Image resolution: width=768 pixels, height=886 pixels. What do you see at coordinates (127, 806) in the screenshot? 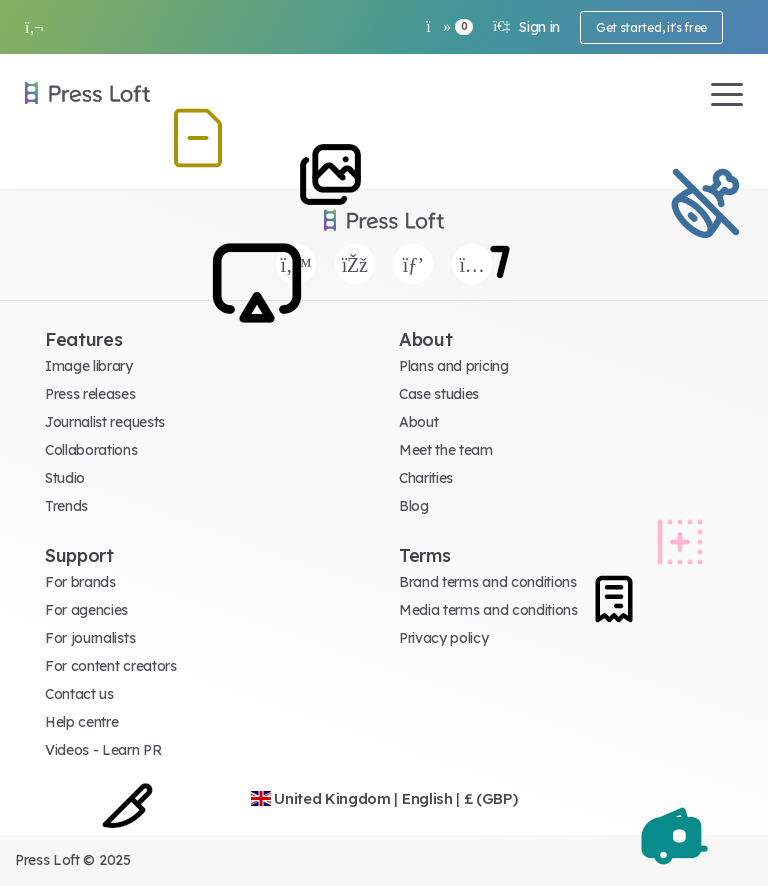
I see `access cutting or slicing tools` at bounding box center [127, 806].